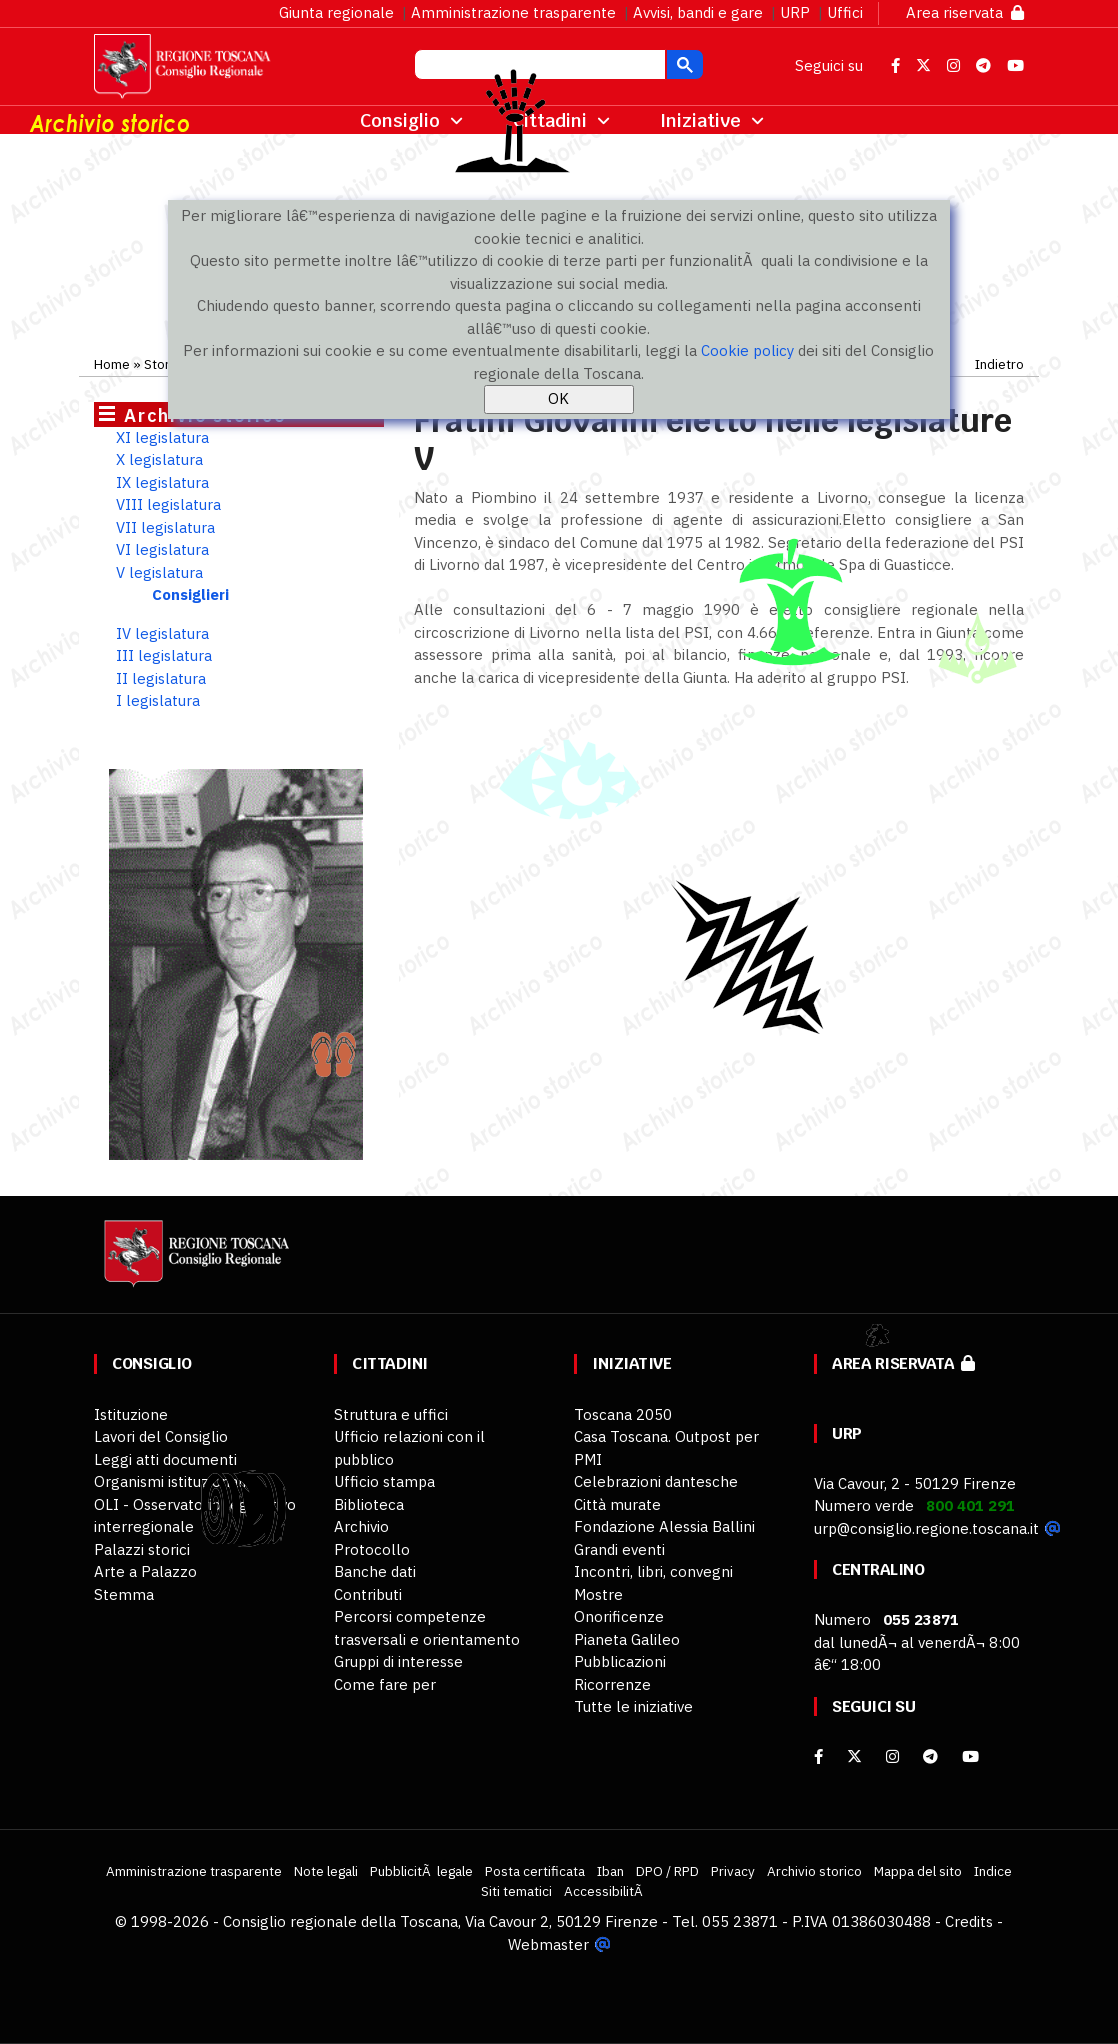 The height and width of the screenshot is (2044, 1118). Describe the element at coordinates (243, 1508) in the screenshot. I see `hay bale resource in farming simulation game` at that location.